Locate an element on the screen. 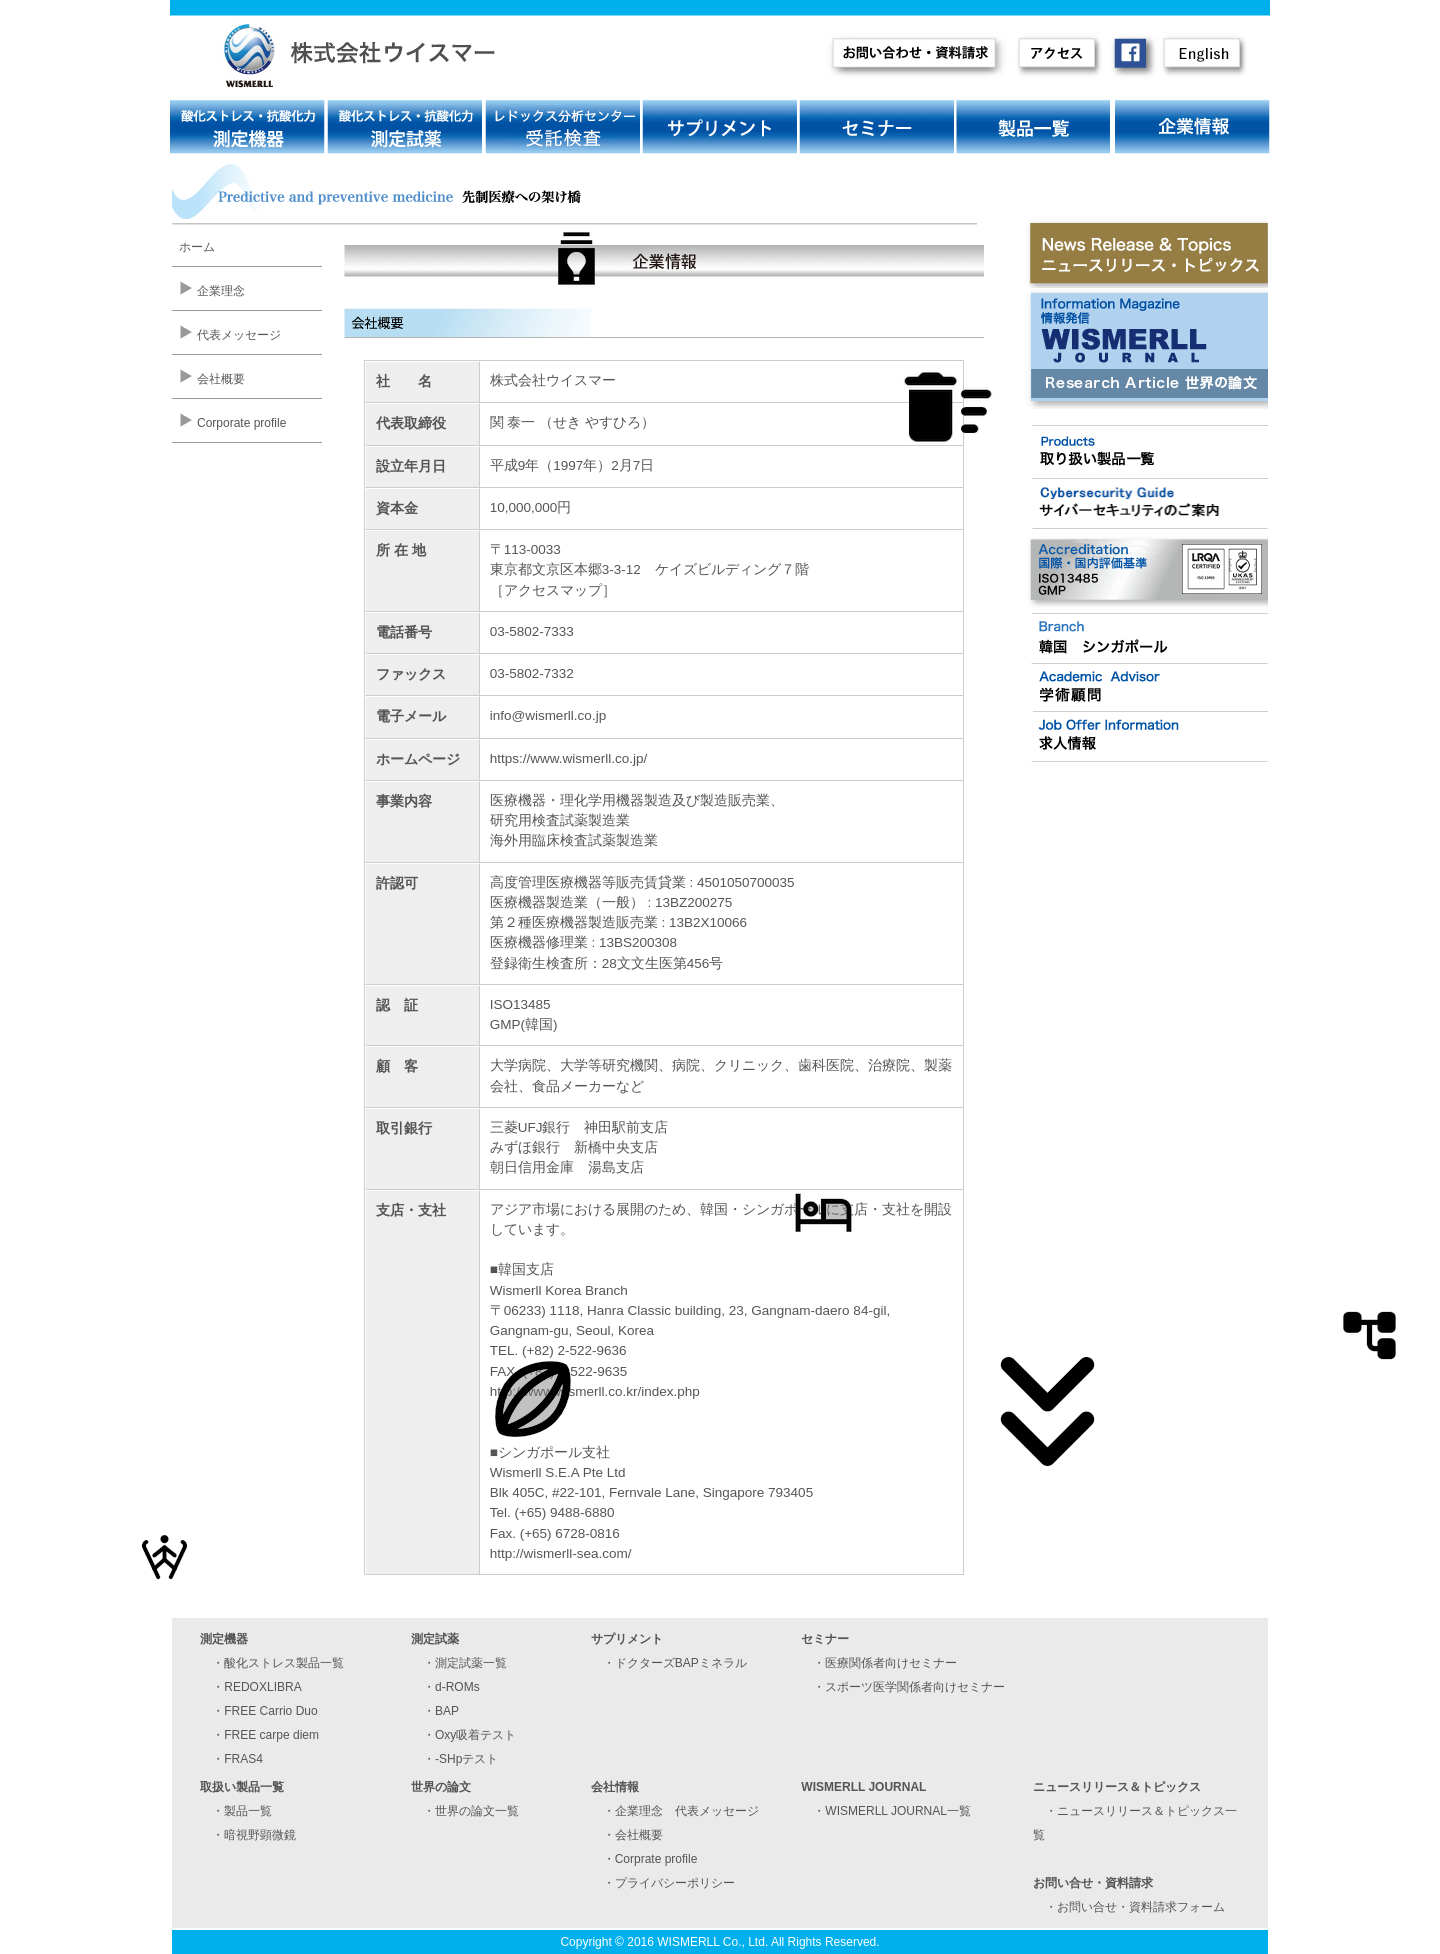 Image resolution: width=1440 pixels, height=1954 pixels. run batch predictions or bulk AI processing is located at coordinates (576, 258).